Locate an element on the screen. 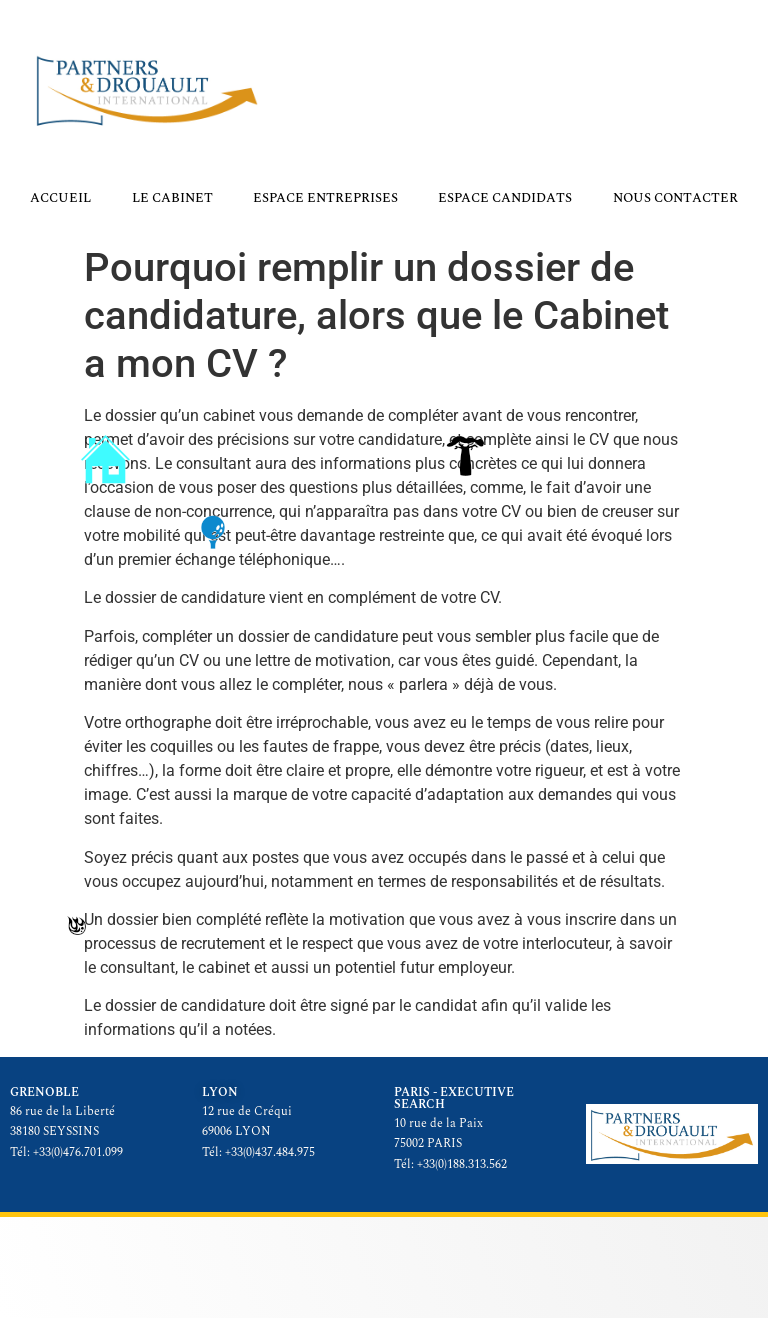 The height and width of the screenshot is (1318, 768). represents african or savanna themed content is located at coordinates (466, 455).